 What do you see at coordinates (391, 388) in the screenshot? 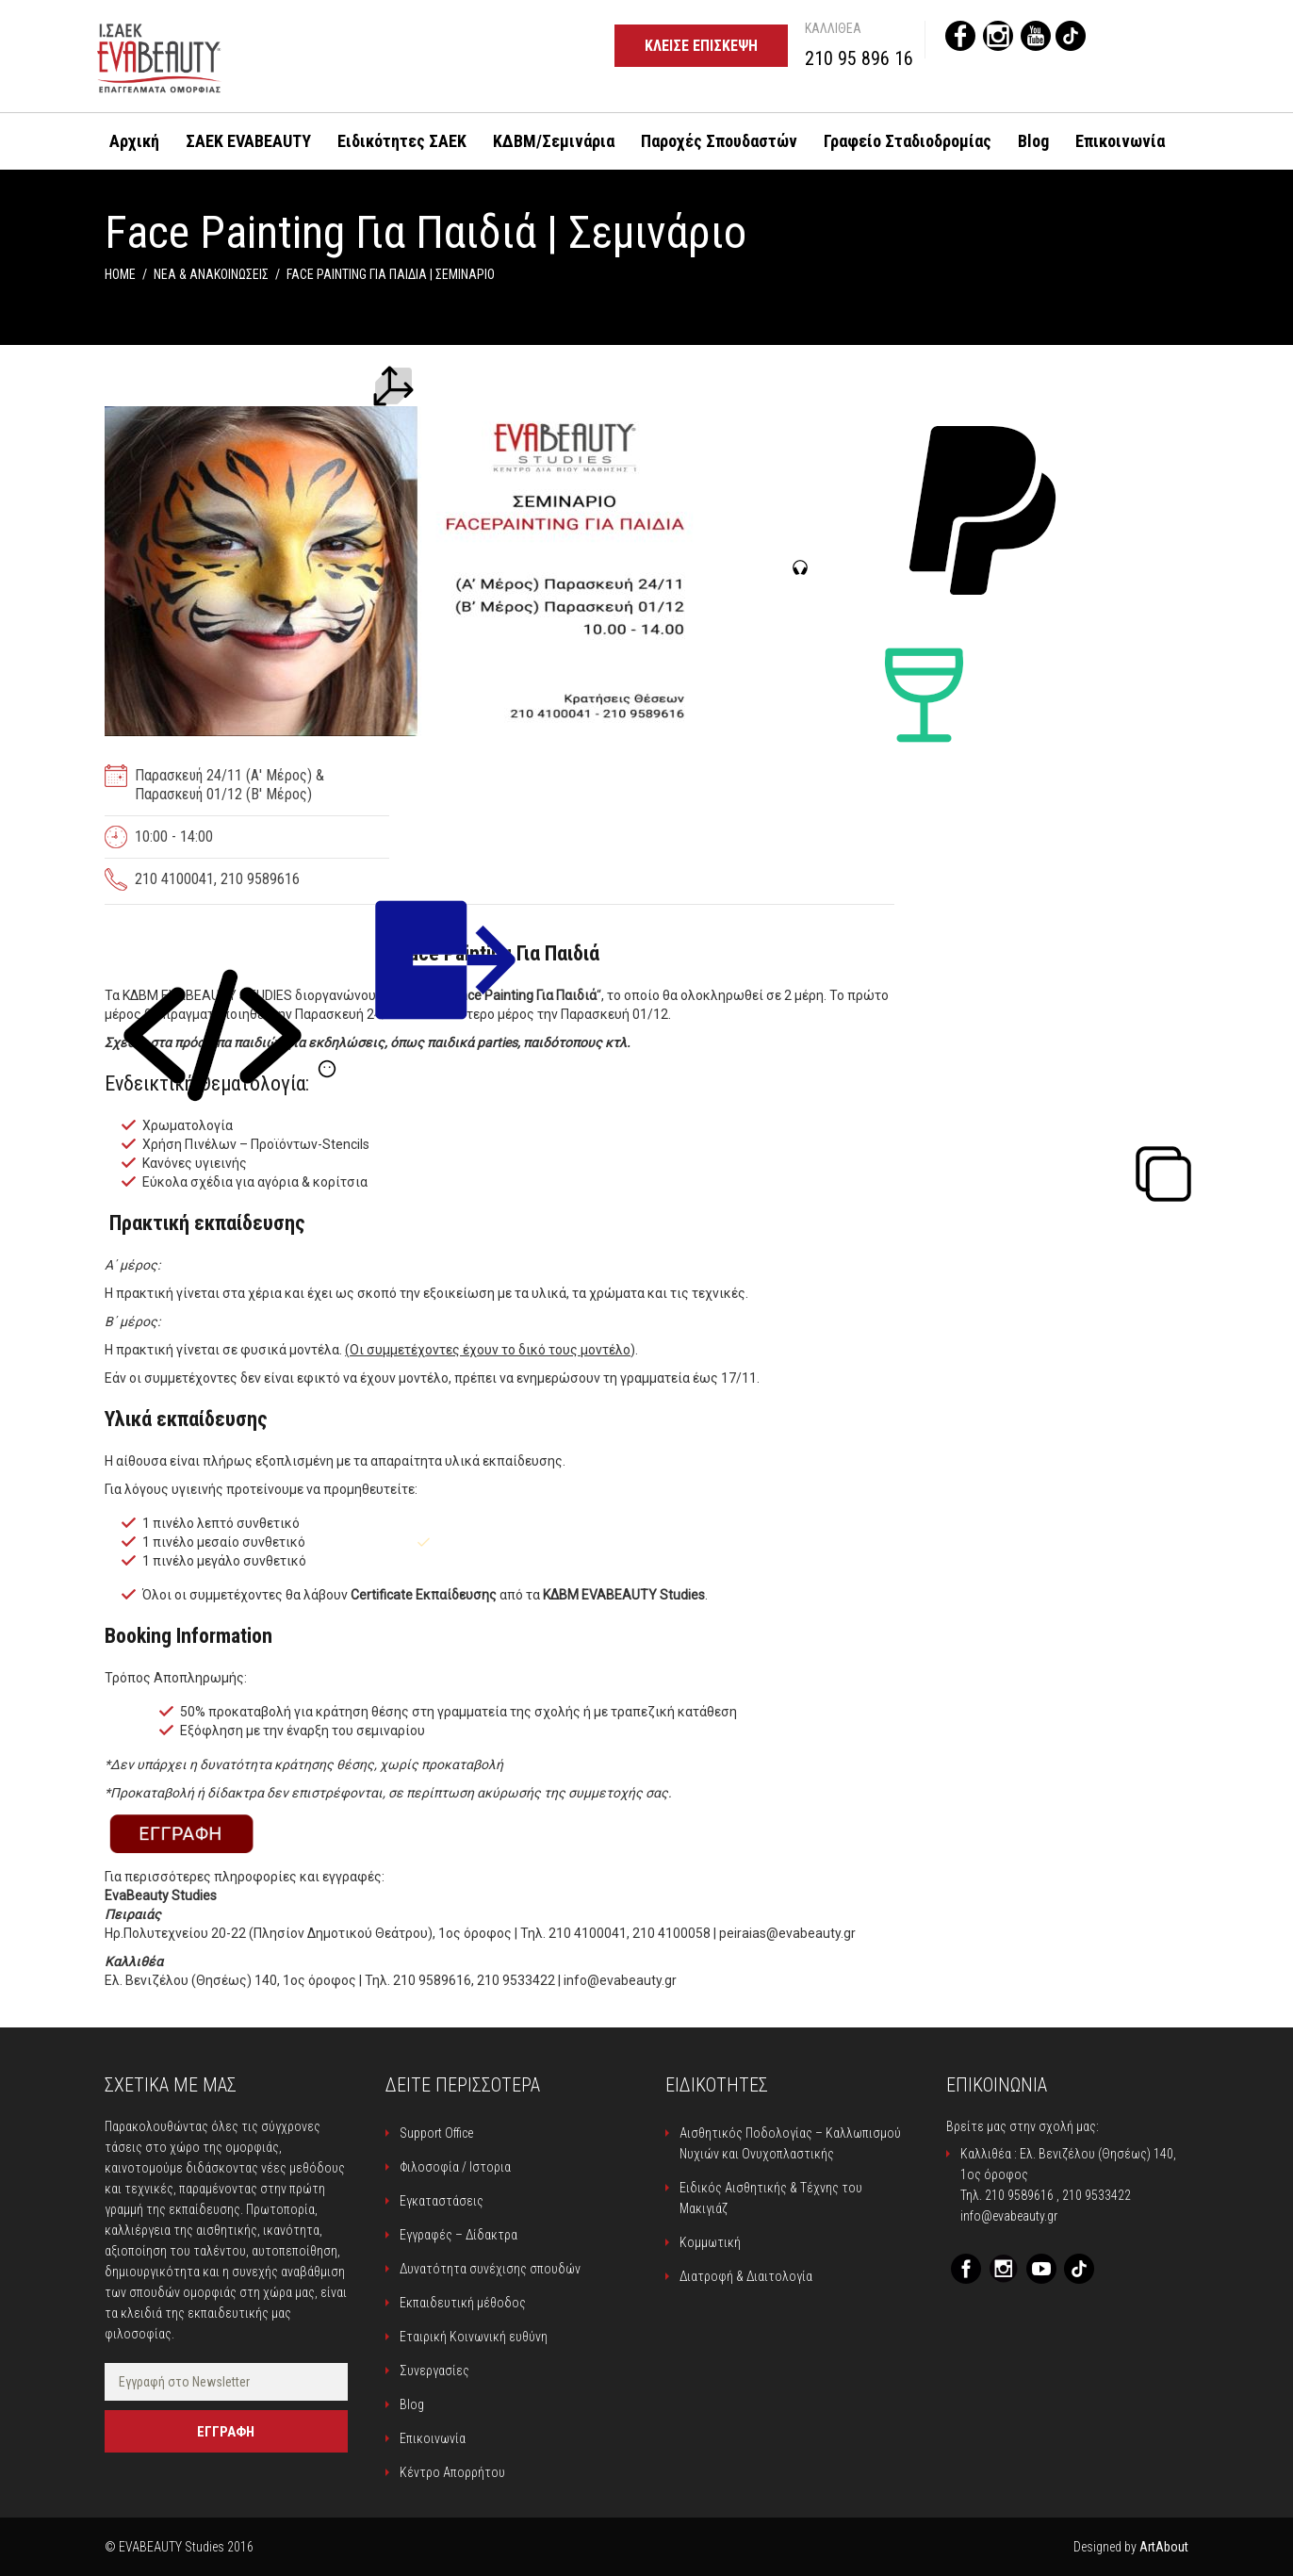
I see `access 3D vector or coordinate tools` at bounding box center [391, 388].